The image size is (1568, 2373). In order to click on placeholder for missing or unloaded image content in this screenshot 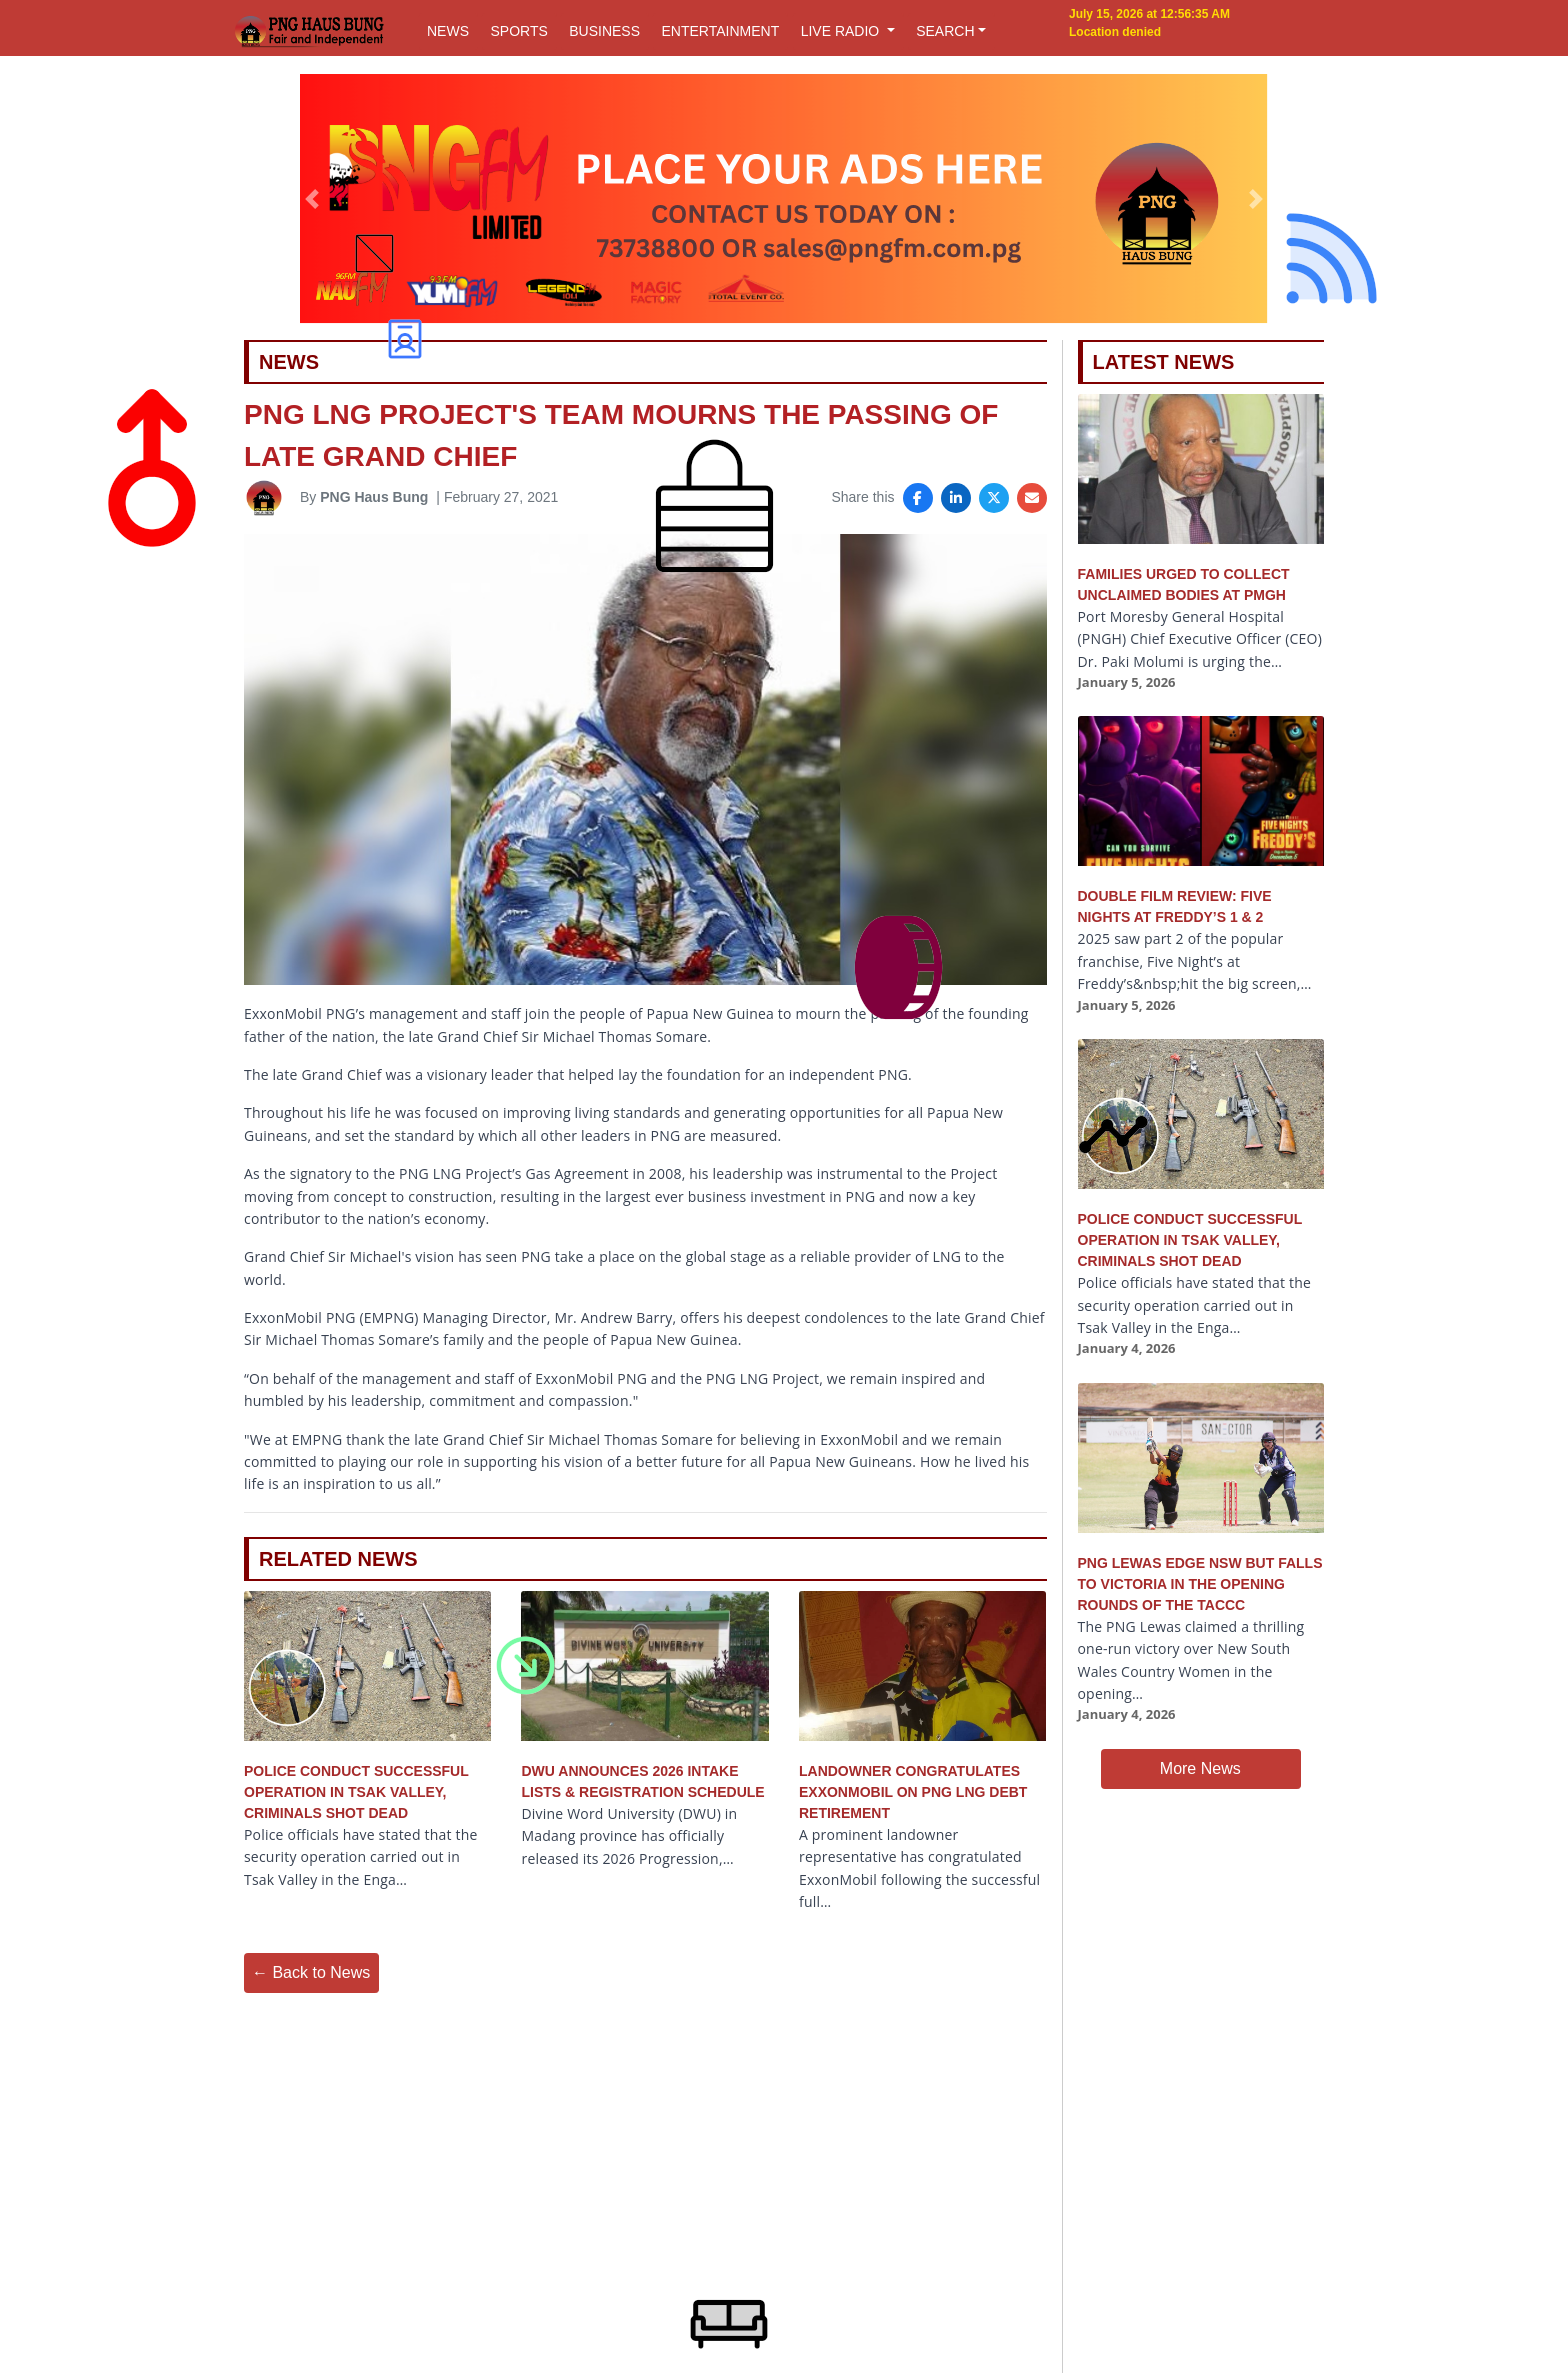, I will do `click(374, 253)`.